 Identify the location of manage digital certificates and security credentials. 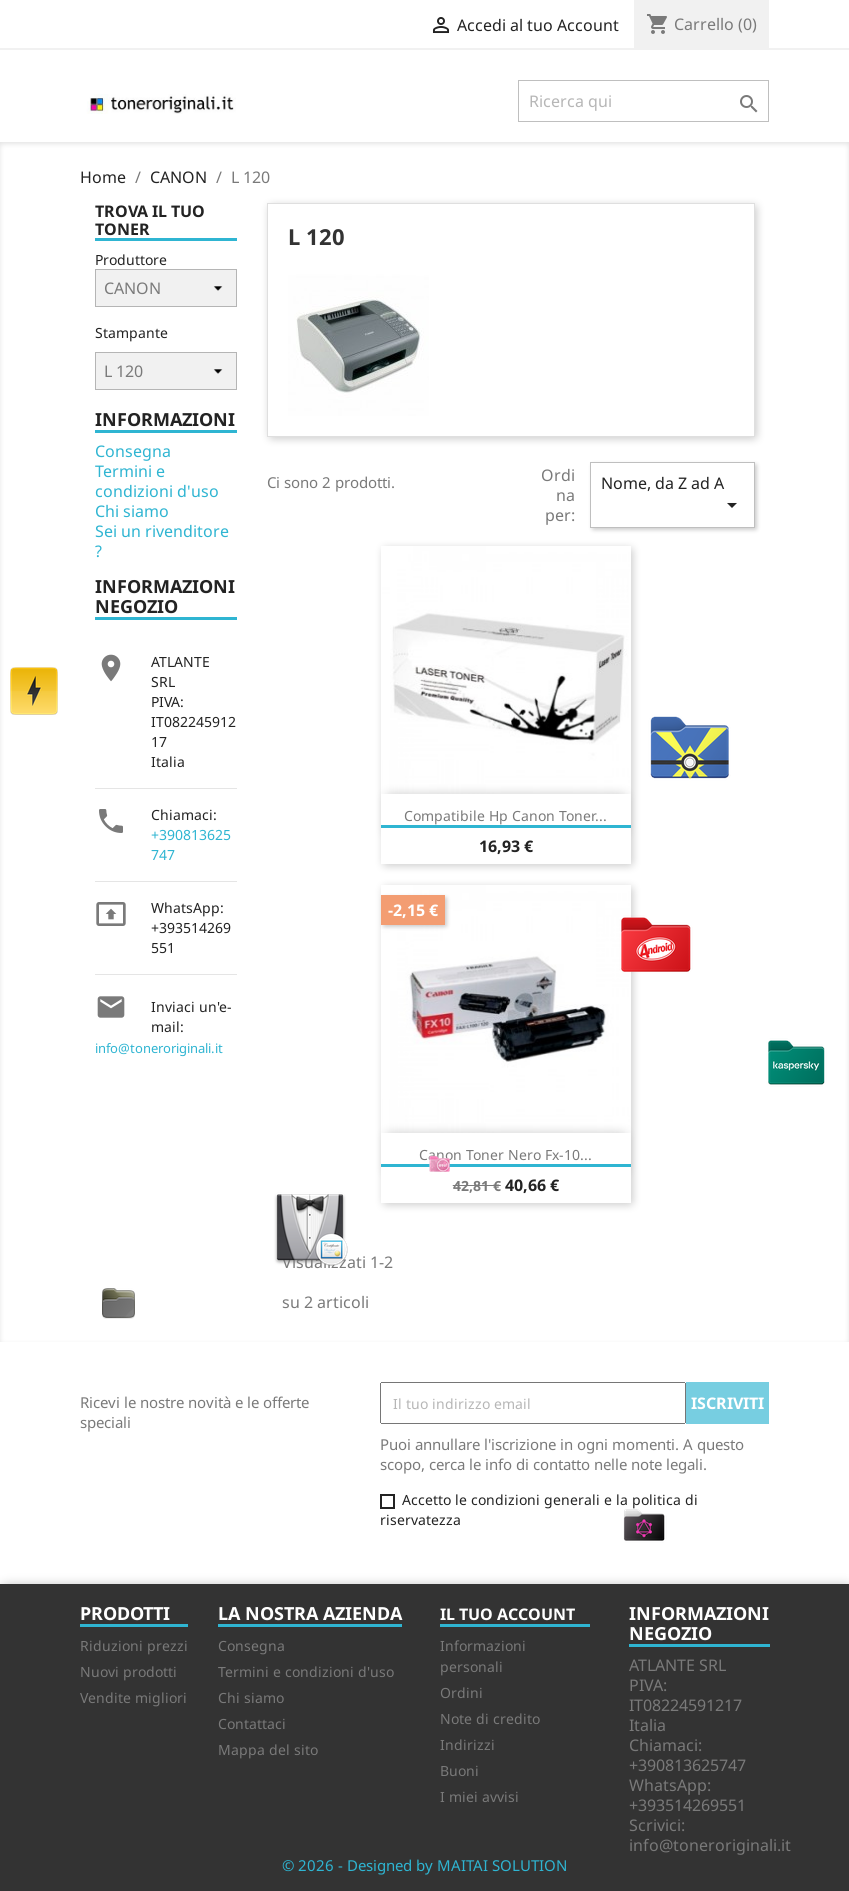
(310, 1229).